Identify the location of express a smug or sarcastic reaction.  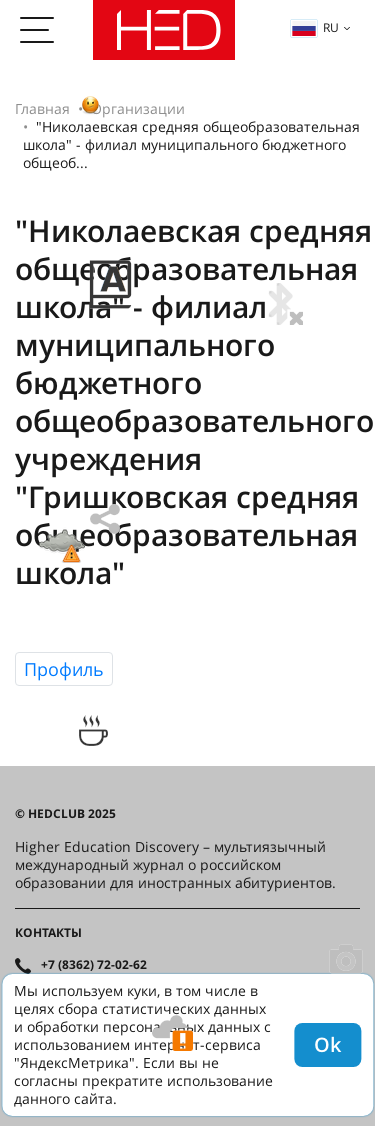
(90, 105).